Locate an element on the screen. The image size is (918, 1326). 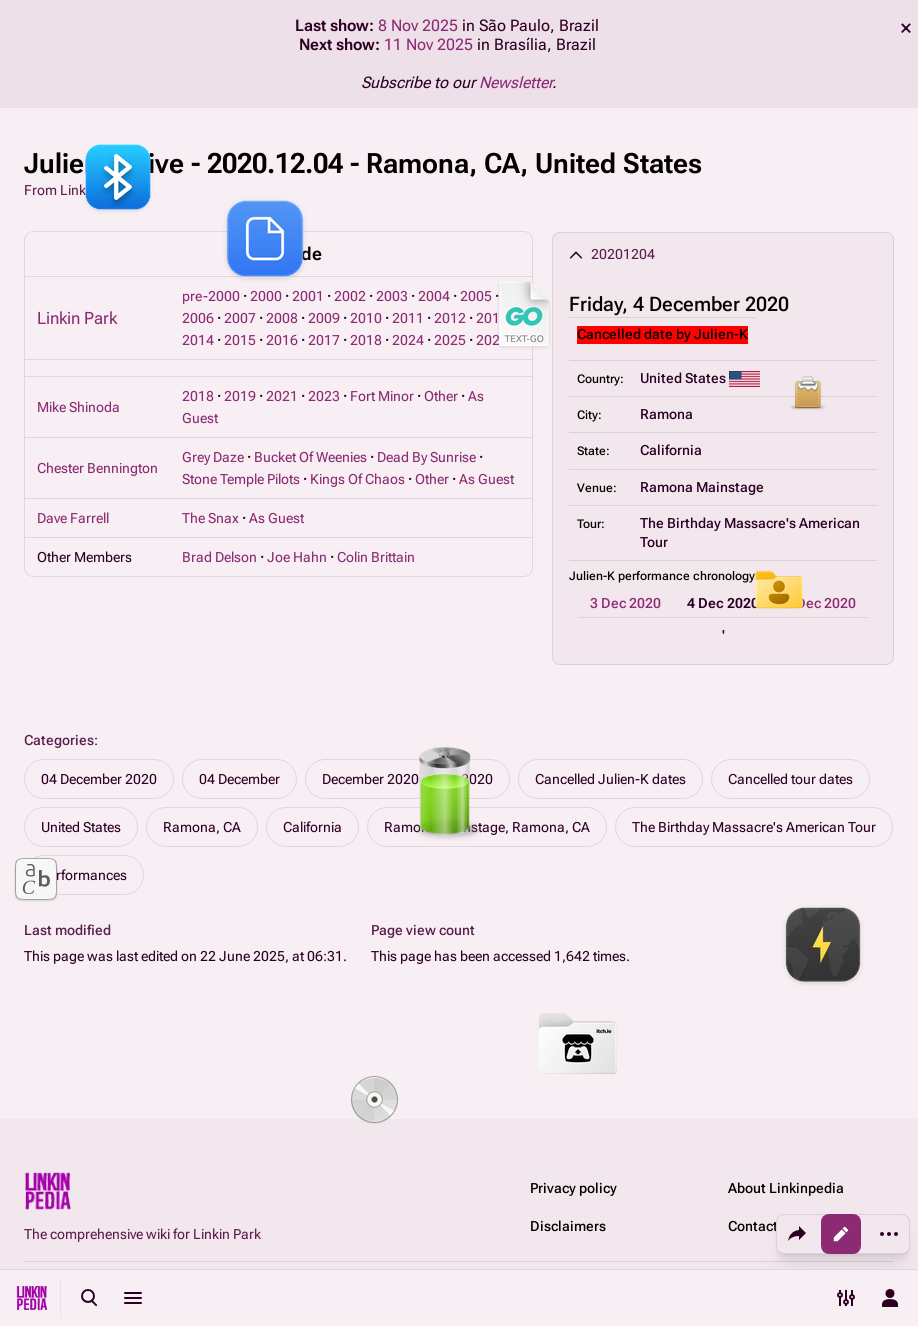
view current battery level is located at coordinates (445, 791).